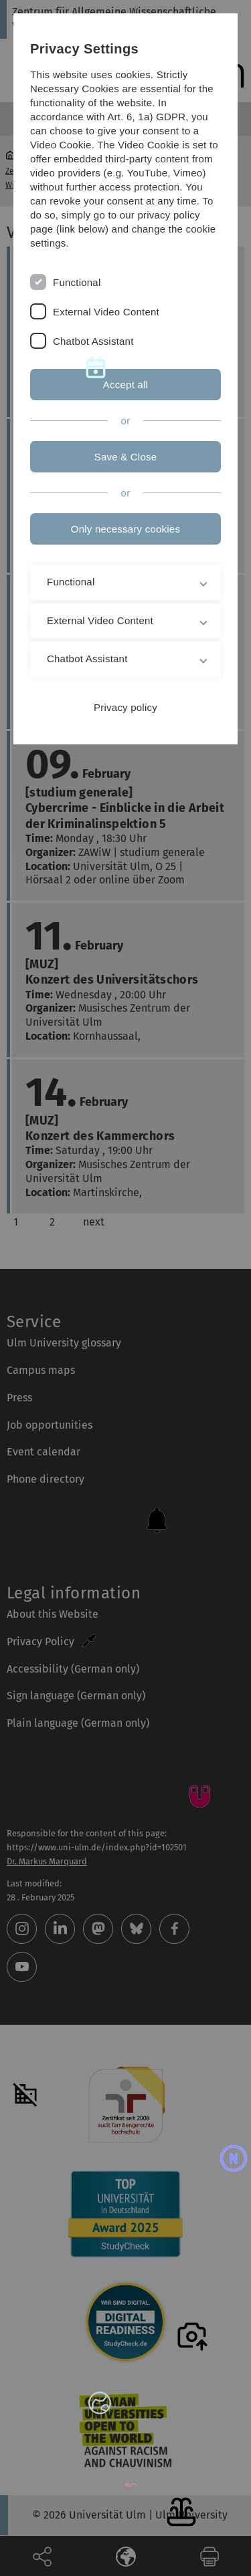  I want to click on switch to international or global settings, so click(100, 2403).